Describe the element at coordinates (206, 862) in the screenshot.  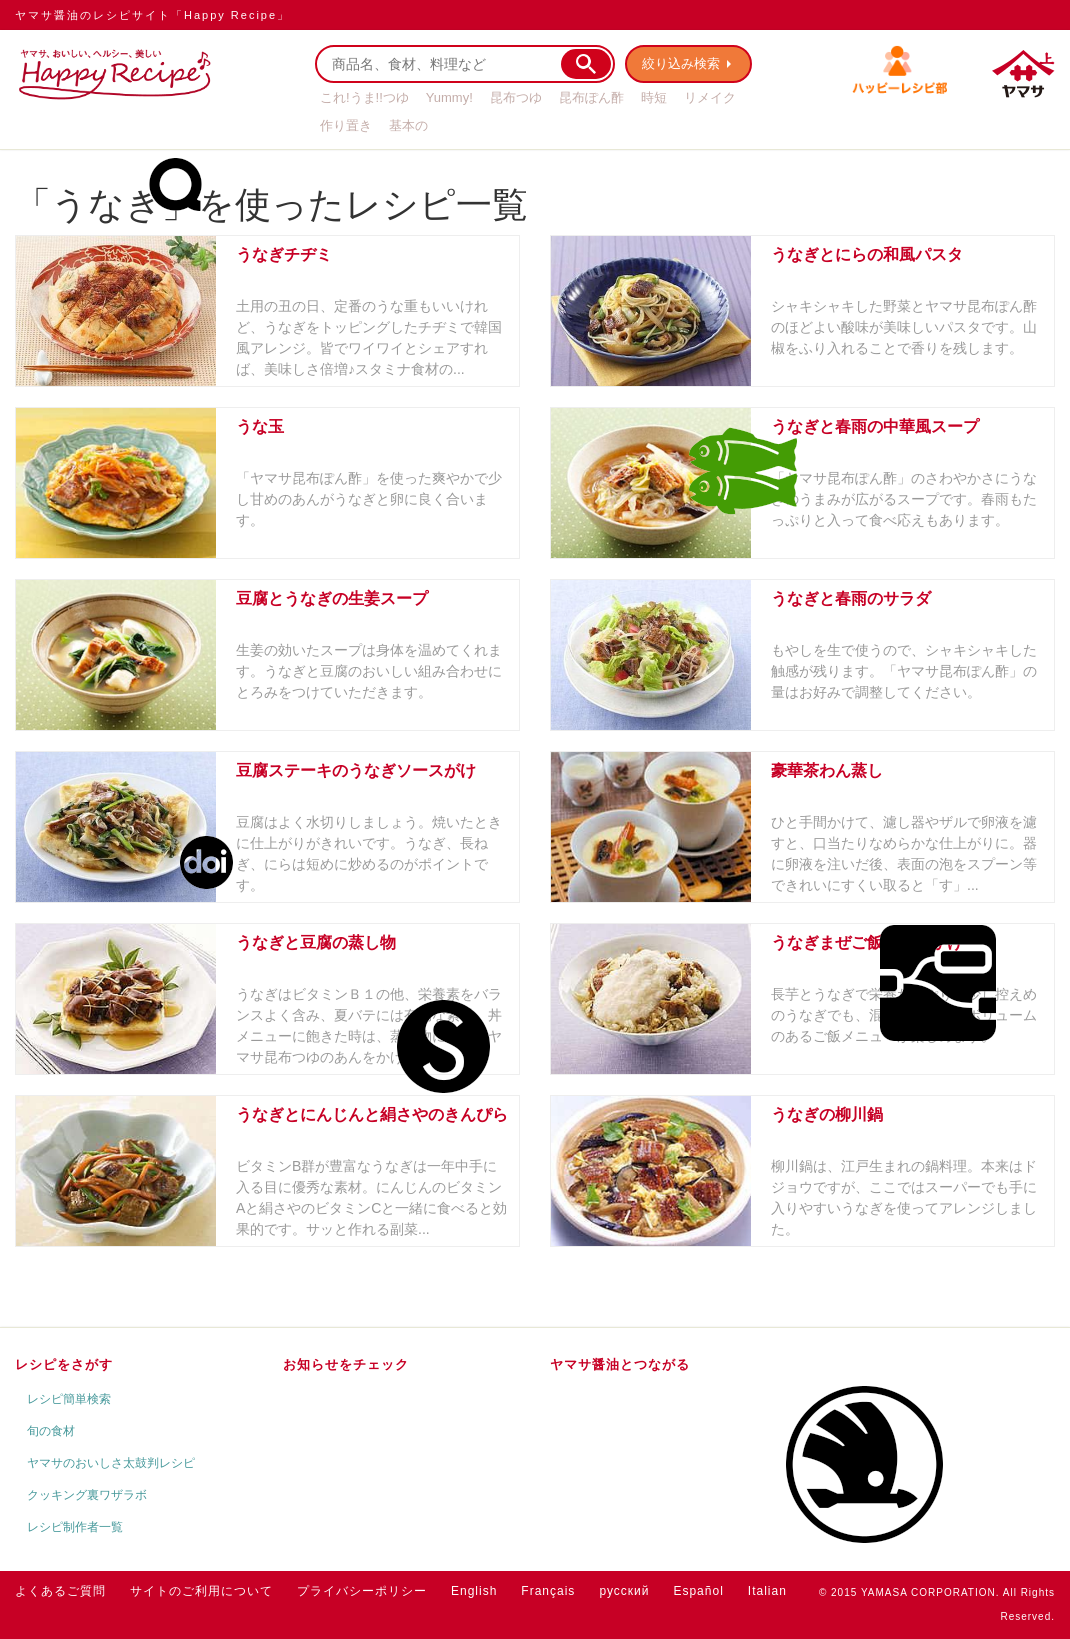
I see `digital object identifier (DOI) logo` at that location.